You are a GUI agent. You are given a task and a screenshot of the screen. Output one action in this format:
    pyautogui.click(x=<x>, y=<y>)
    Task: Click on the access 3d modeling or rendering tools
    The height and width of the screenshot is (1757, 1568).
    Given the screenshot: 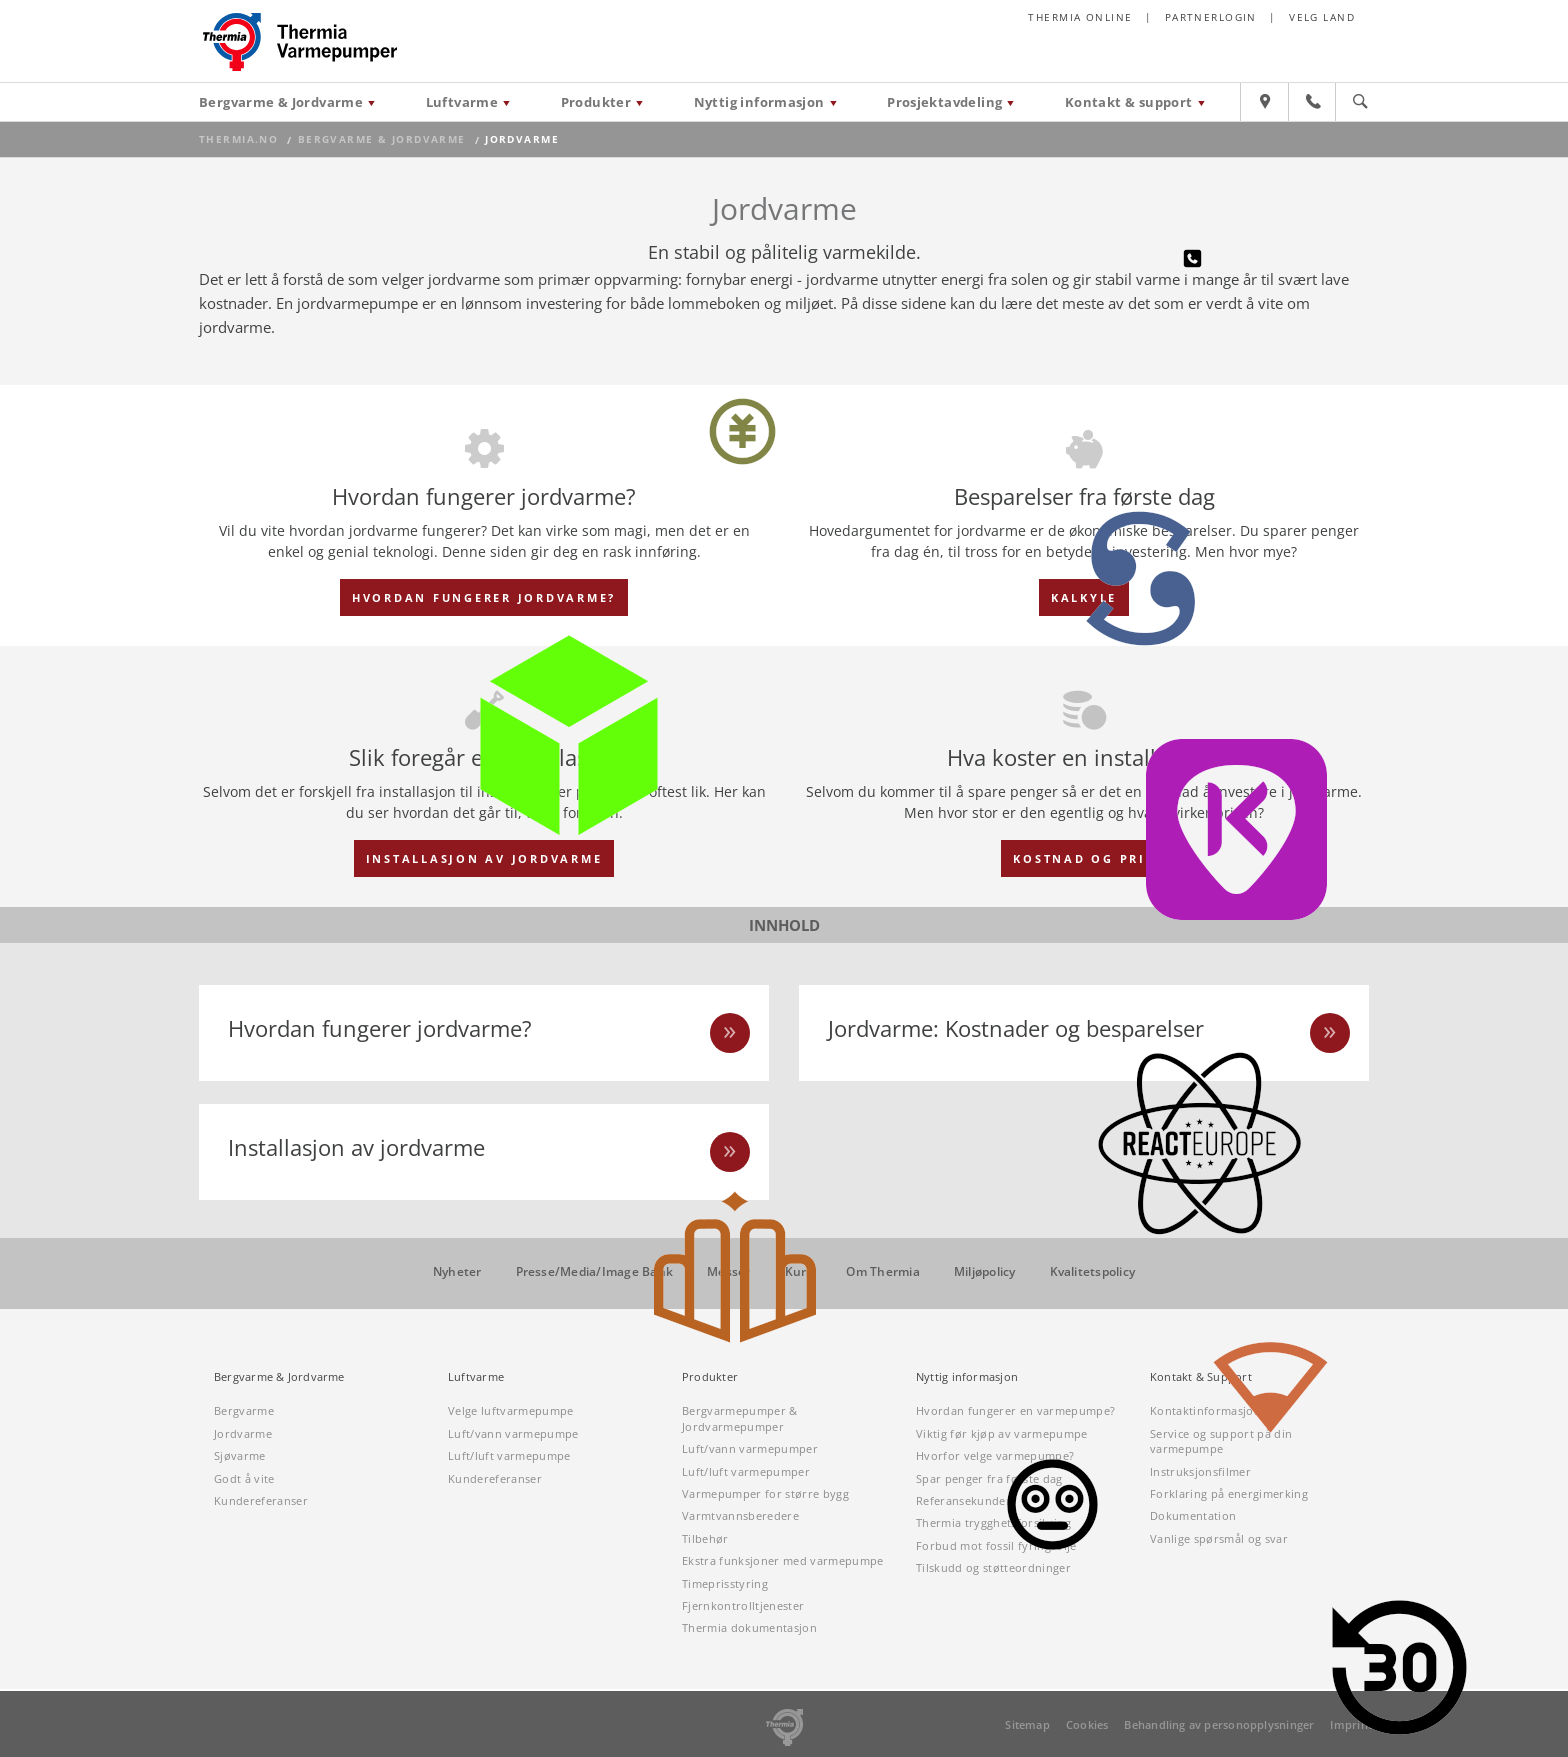 What is the action you would take?
    pyautogui.click(x=569, y=738)
    